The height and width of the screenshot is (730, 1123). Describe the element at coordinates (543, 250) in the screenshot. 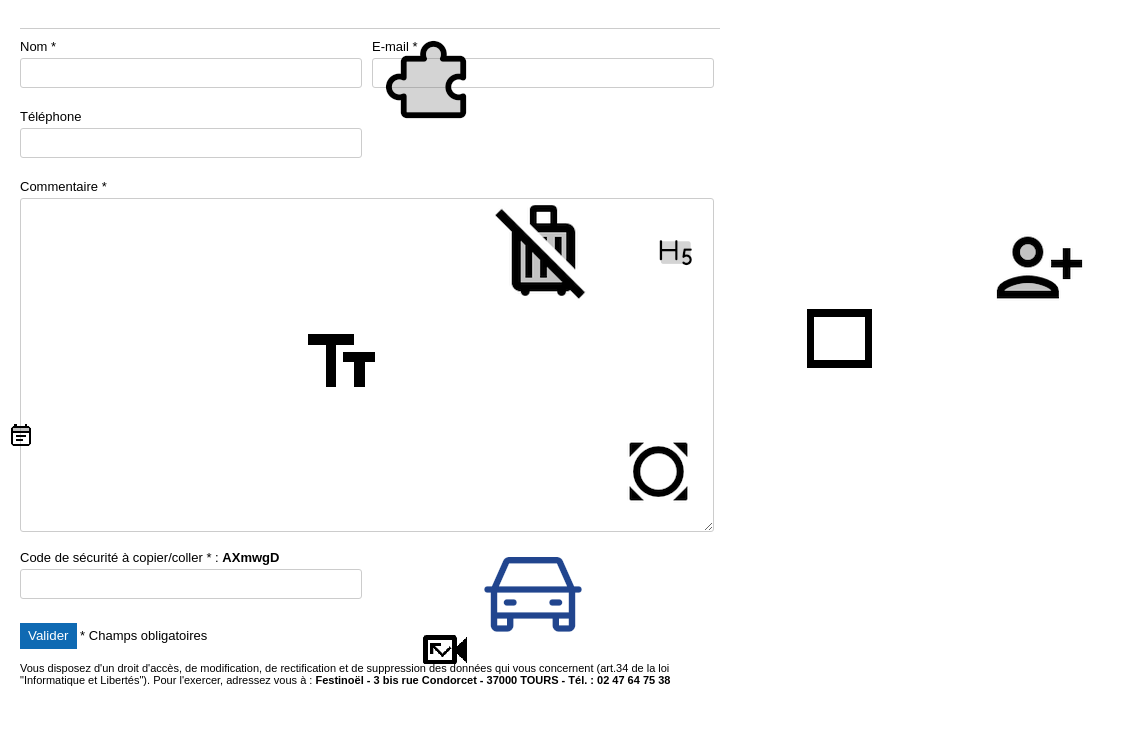

I see `no luggage allowed in this area` at that location.